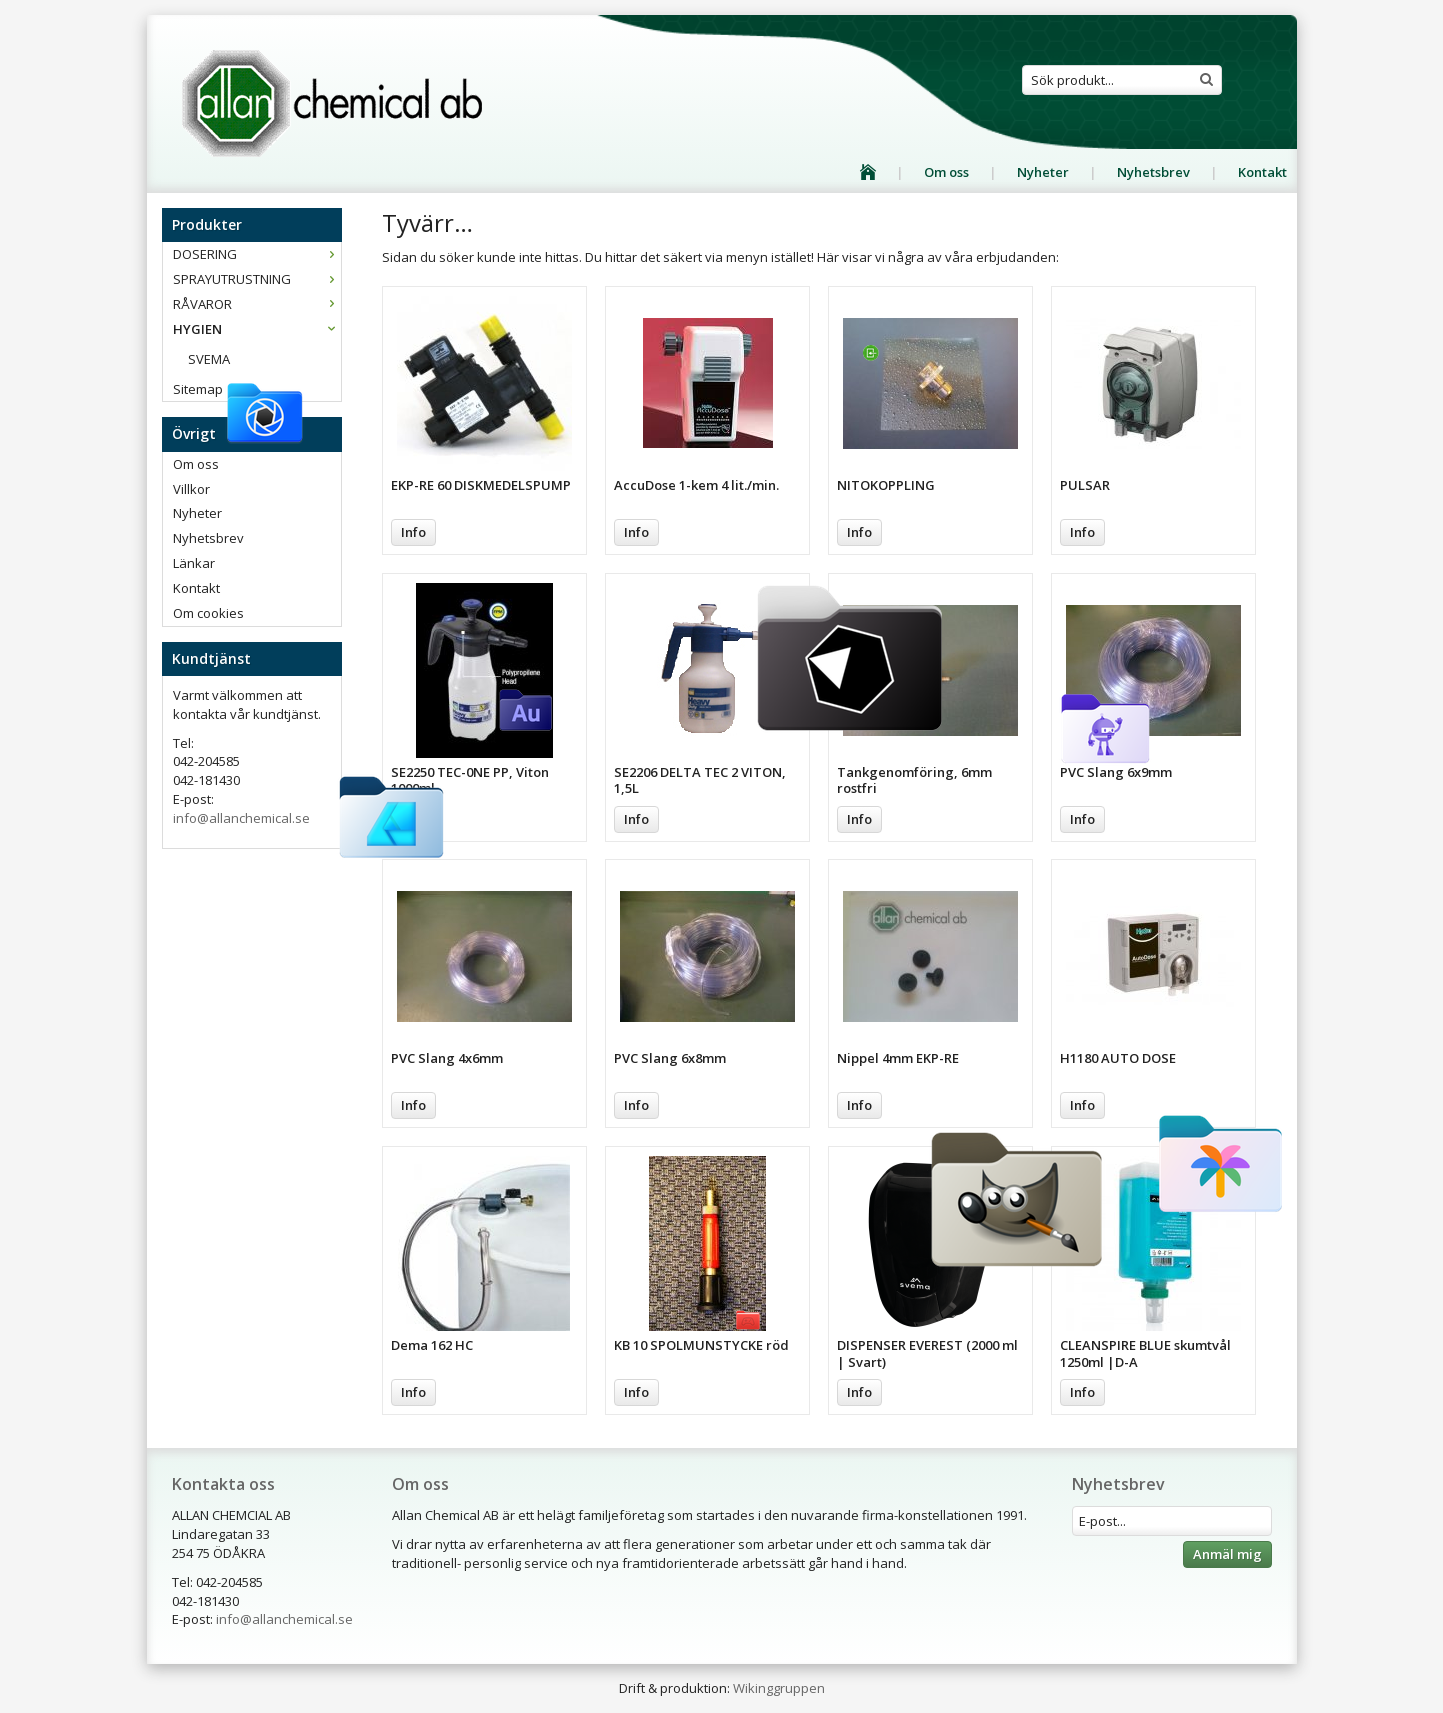  Describe the element at coordinates (748, 1320) in the screenshot. I see `open your games folder` at that location.